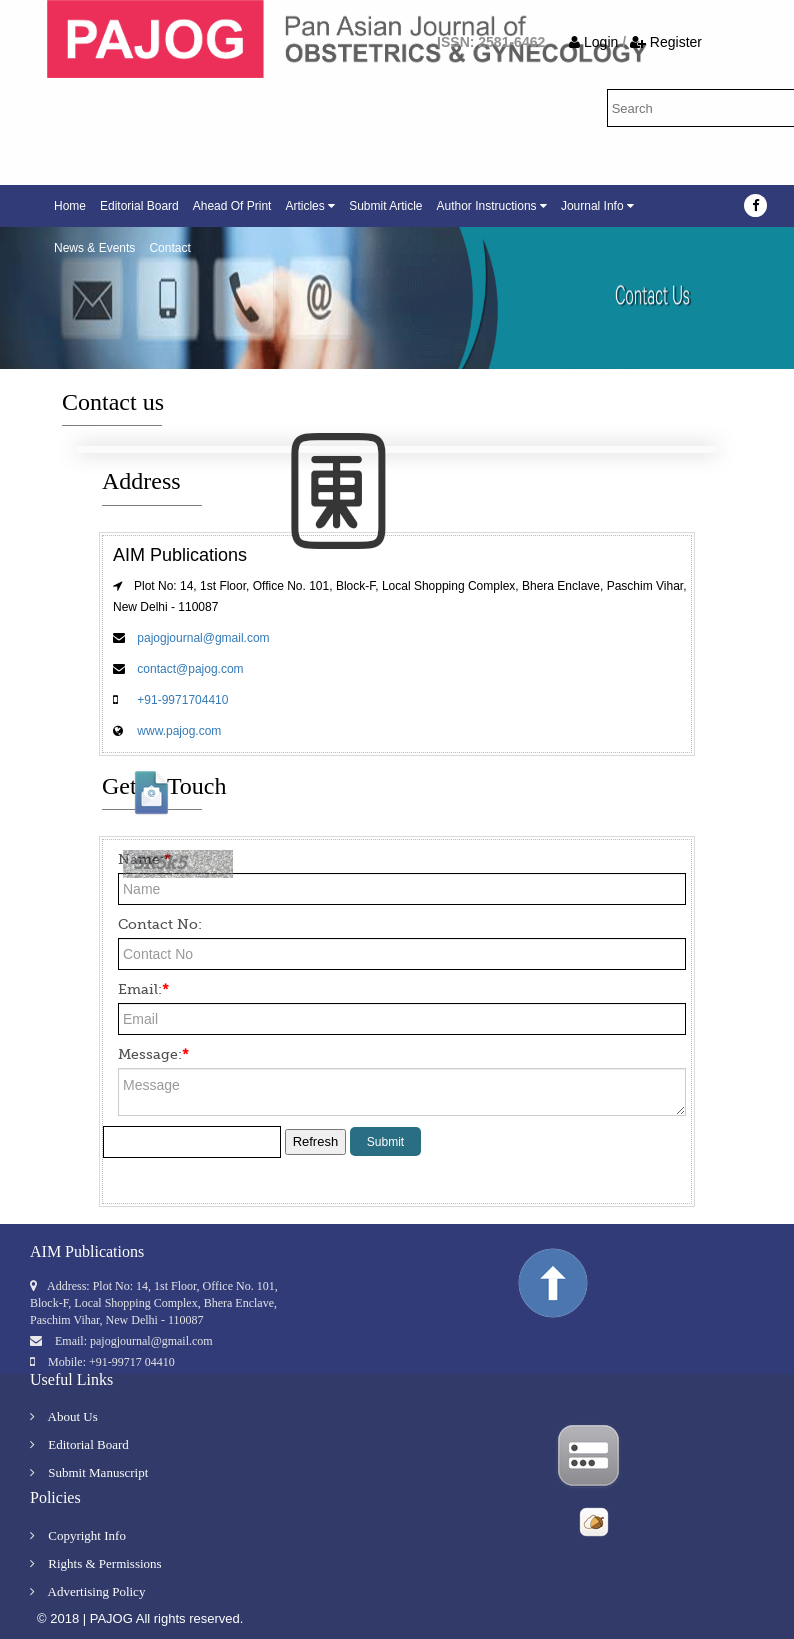 This screenshot has height=1639, width=794. What do you see at coordinates (594, 1522) in the screenshot?
I see `open nut cloud storage app` at bounding box center [594, 1522].